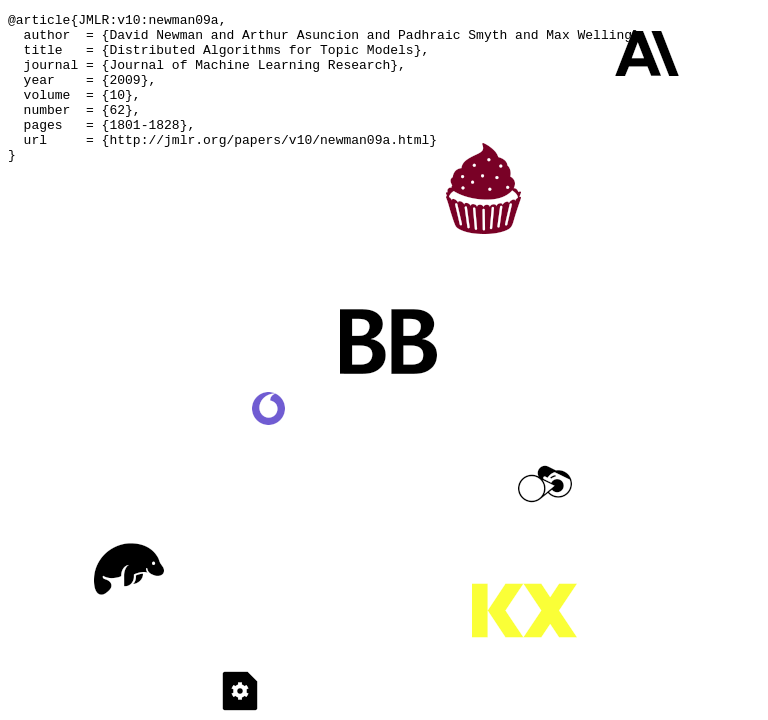  What do you see at coordinates (483, 188) in the screenshot?
I see `vanilla extract css framework logo` at bounding box center [483, 188].